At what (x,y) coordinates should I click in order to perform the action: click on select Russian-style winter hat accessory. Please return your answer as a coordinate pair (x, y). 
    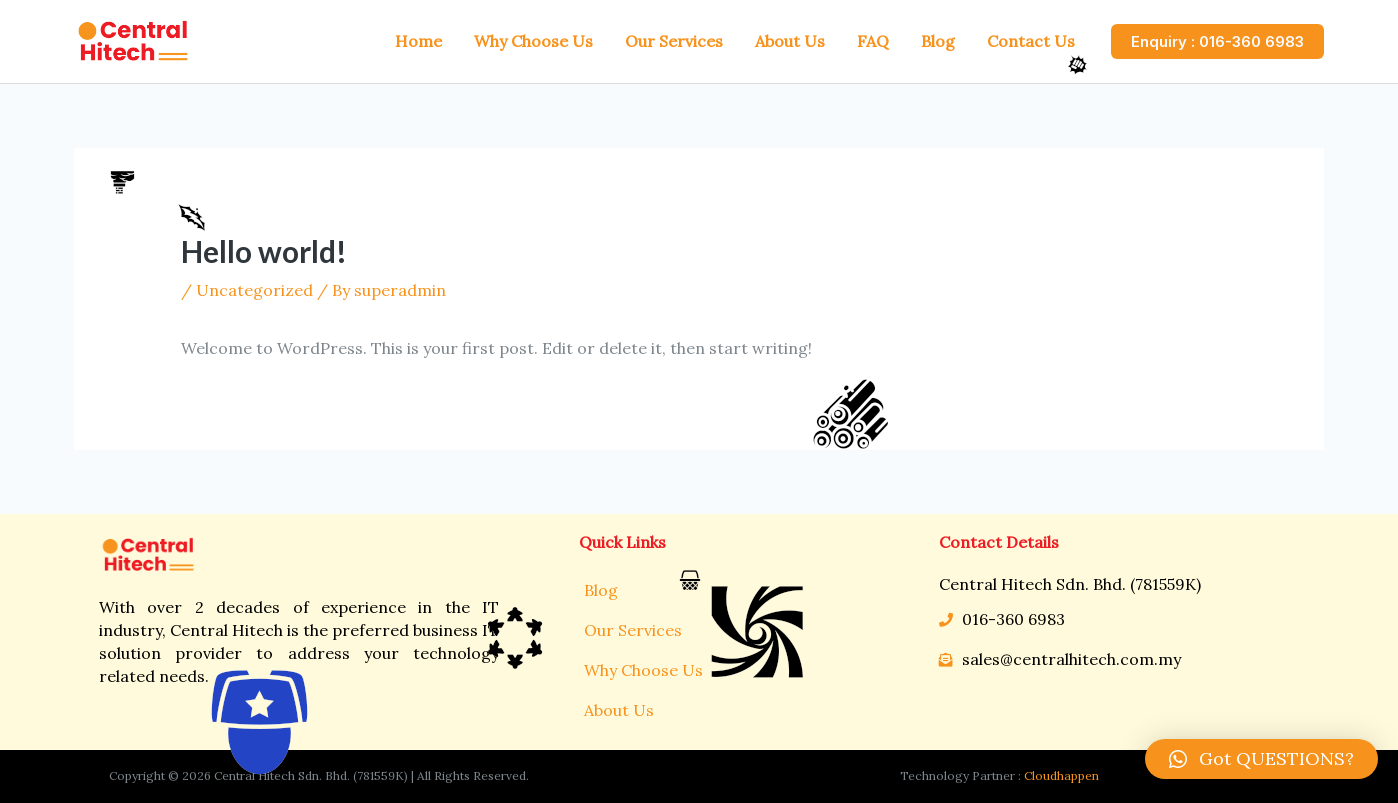
    Looking at the image, I should click on (259, 720).